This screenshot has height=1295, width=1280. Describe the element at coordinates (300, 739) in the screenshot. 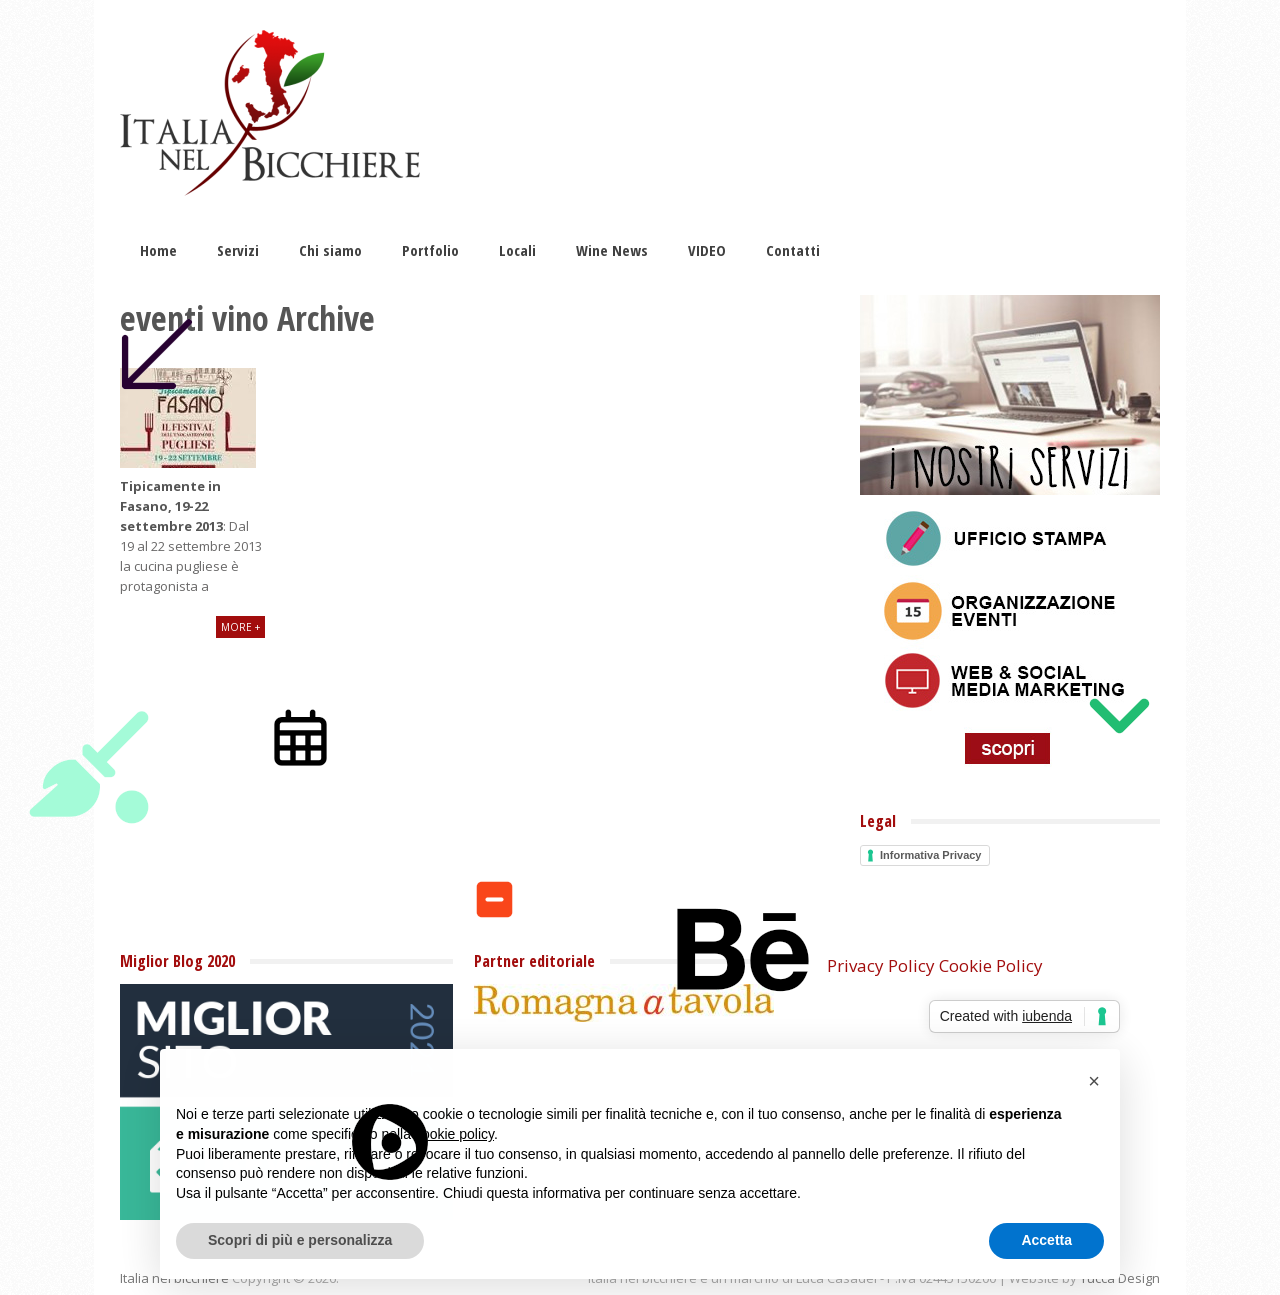

I see `view calendar with scheduled events` at that location.